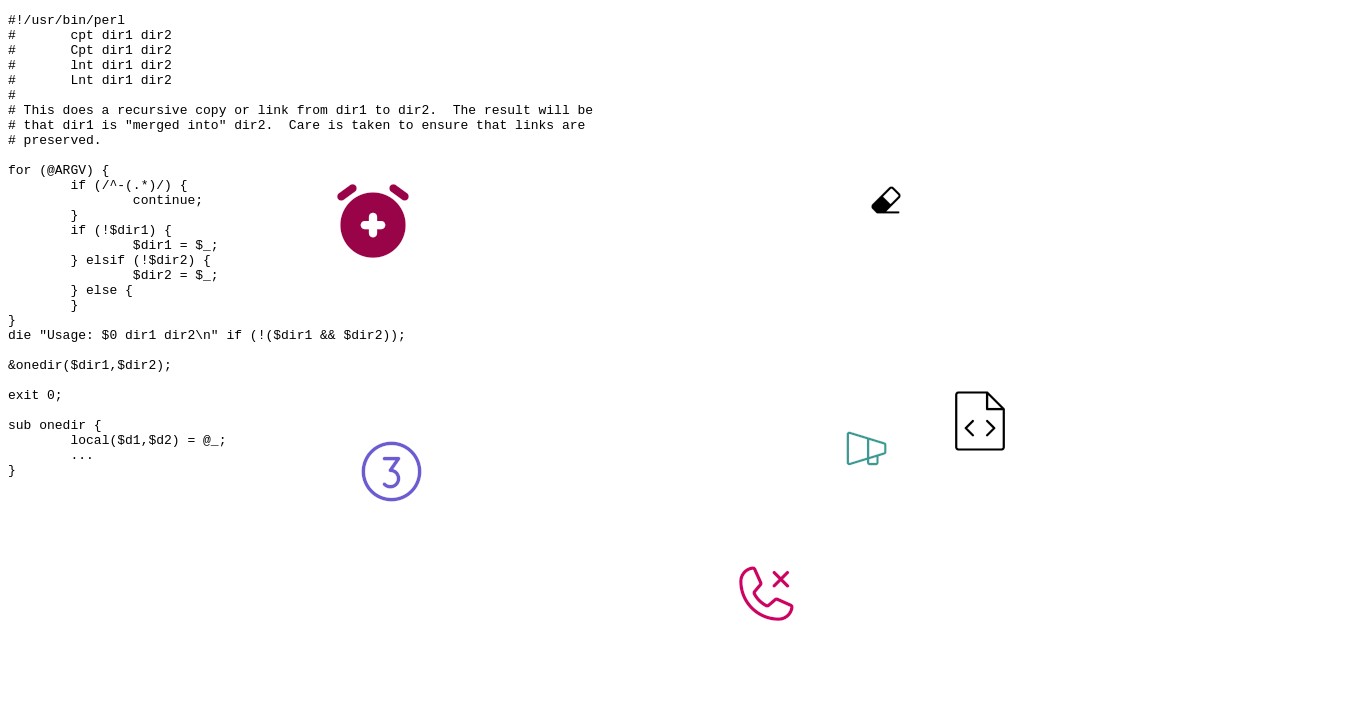 Image resolution: width=1364 pixels, height=720 pixels. Describe the element at coordinates (373, 221) in the screenshot. I see `add a new alarm` at that location.